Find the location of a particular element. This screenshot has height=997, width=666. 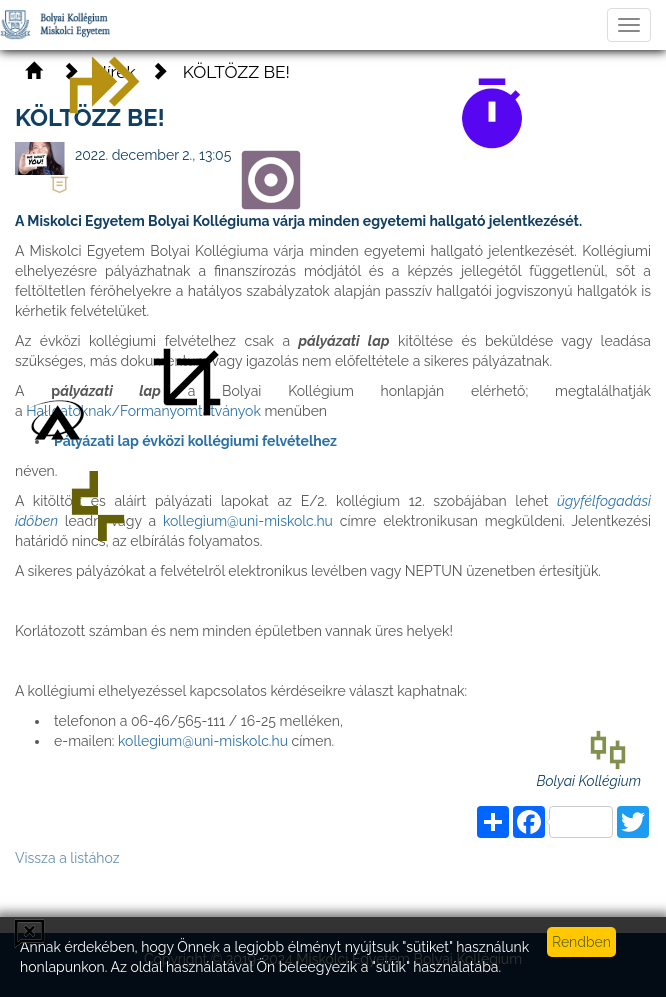

view stock market data is located at coordinates (608, 750).